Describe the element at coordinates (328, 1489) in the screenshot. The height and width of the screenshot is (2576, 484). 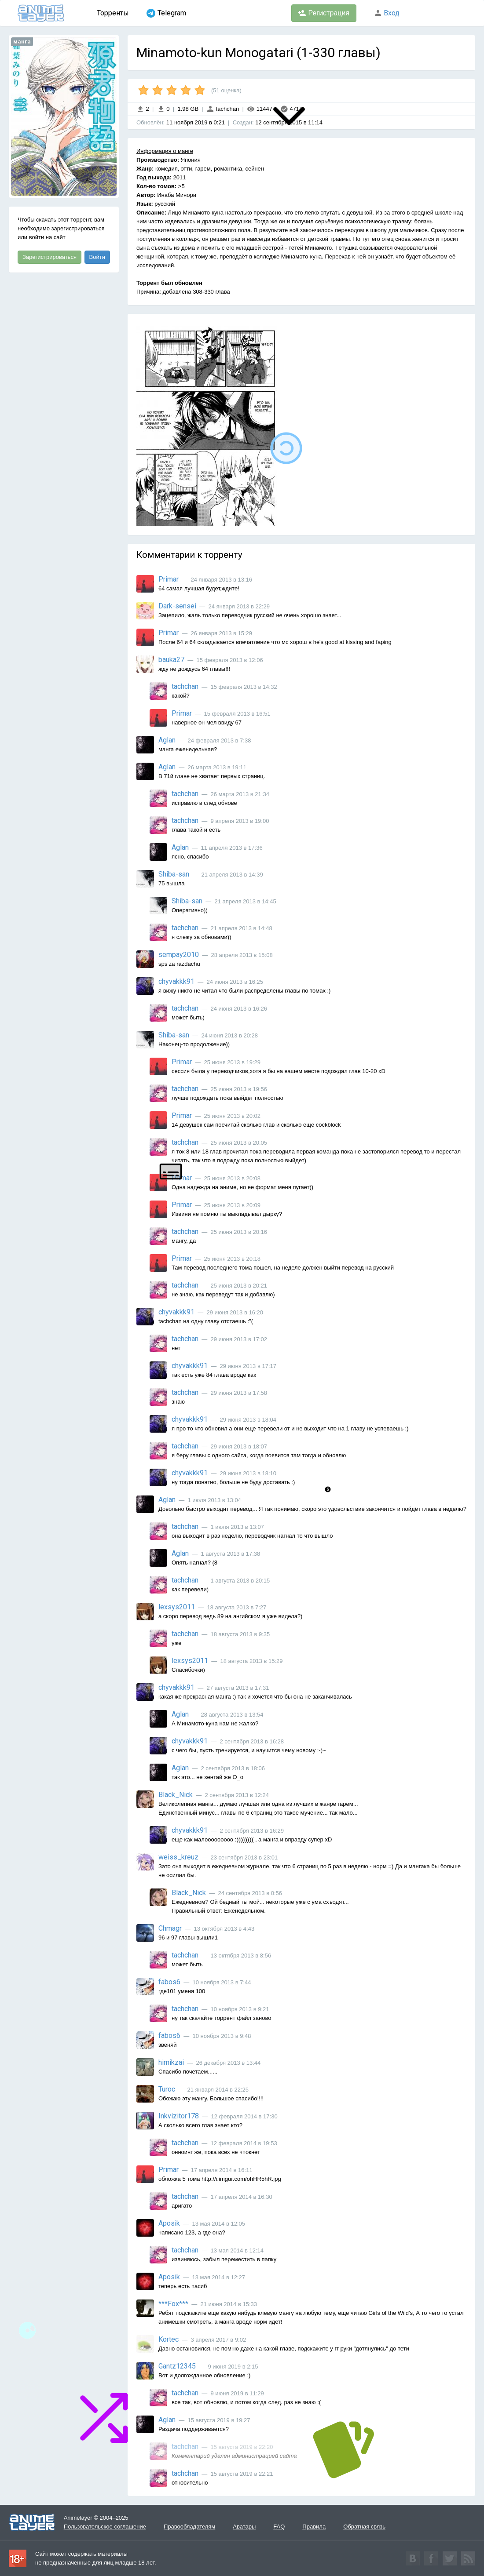
I see `indicates step 5 in a multi-step process` at that location.